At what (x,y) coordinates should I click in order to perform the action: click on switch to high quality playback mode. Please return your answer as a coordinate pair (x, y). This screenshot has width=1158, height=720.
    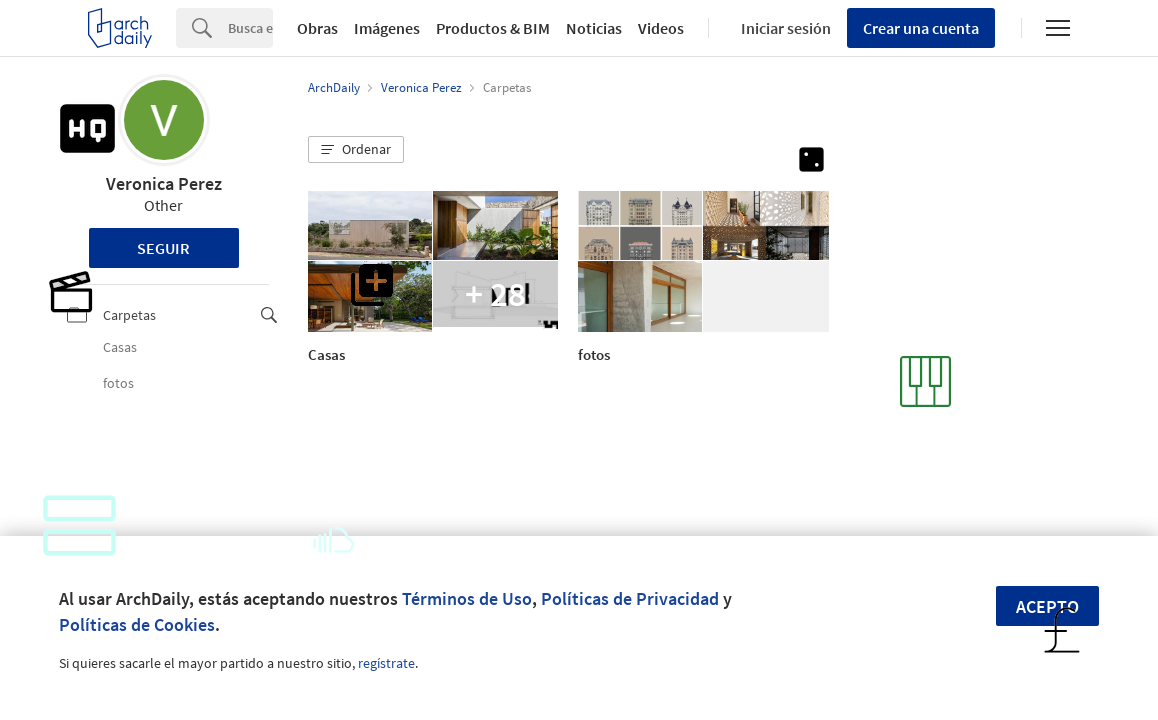
    Looking at the image, I should click on (87, 128).